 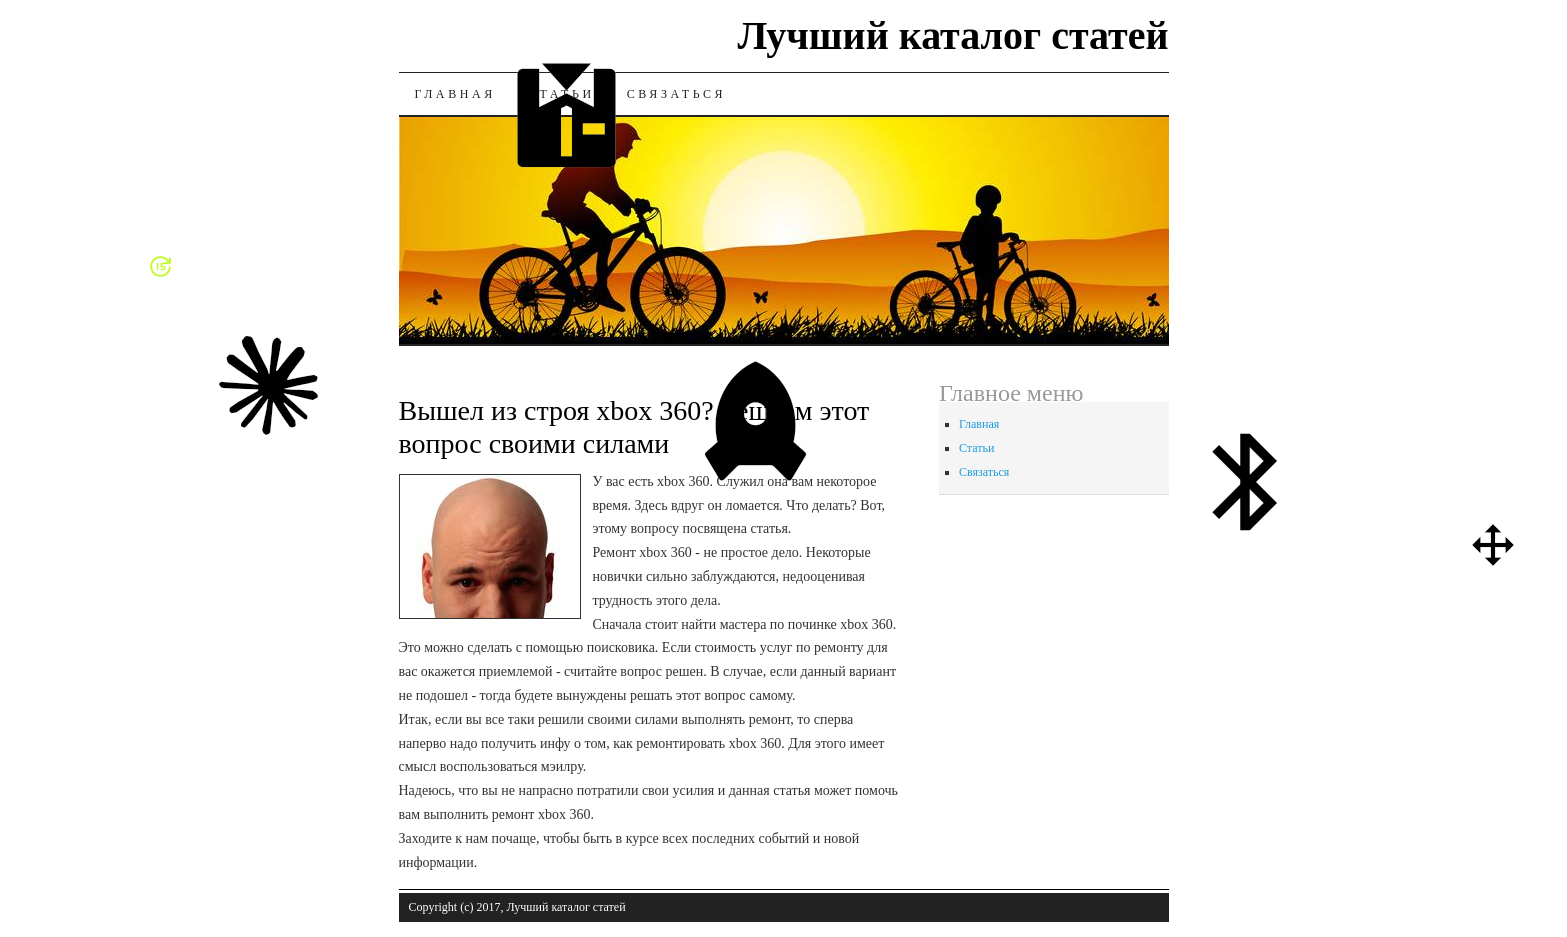 I want to click on skip forward 15 seconds, so click(x=160, y=266).